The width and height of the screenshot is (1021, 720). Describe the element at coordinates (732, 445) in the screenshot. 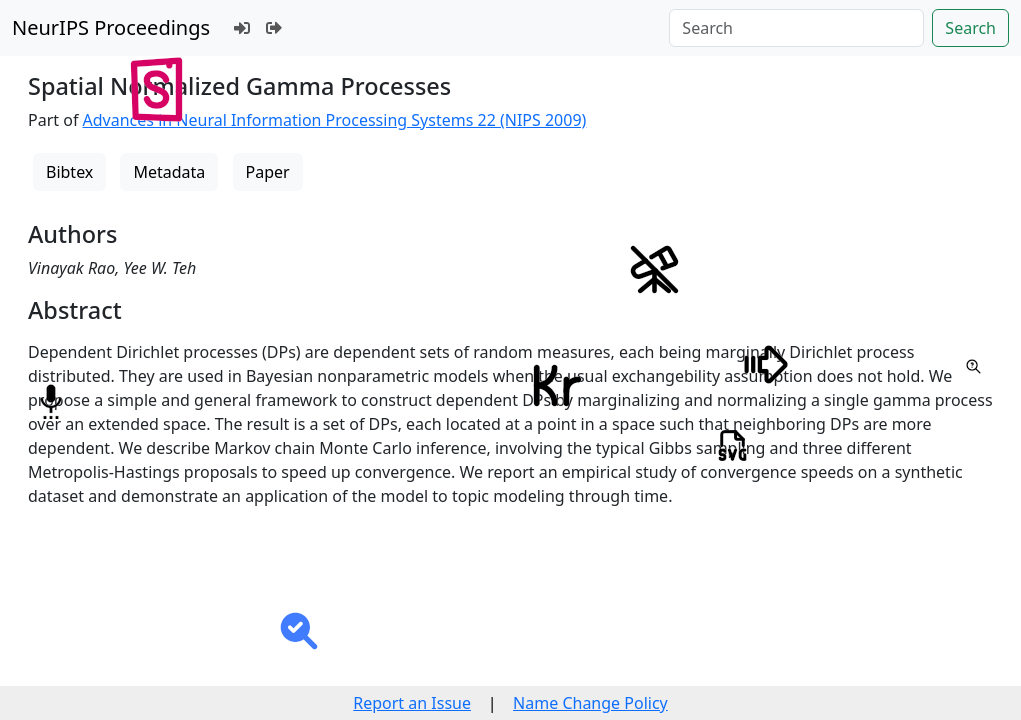

I see `indicates an SVG file type` at that location.